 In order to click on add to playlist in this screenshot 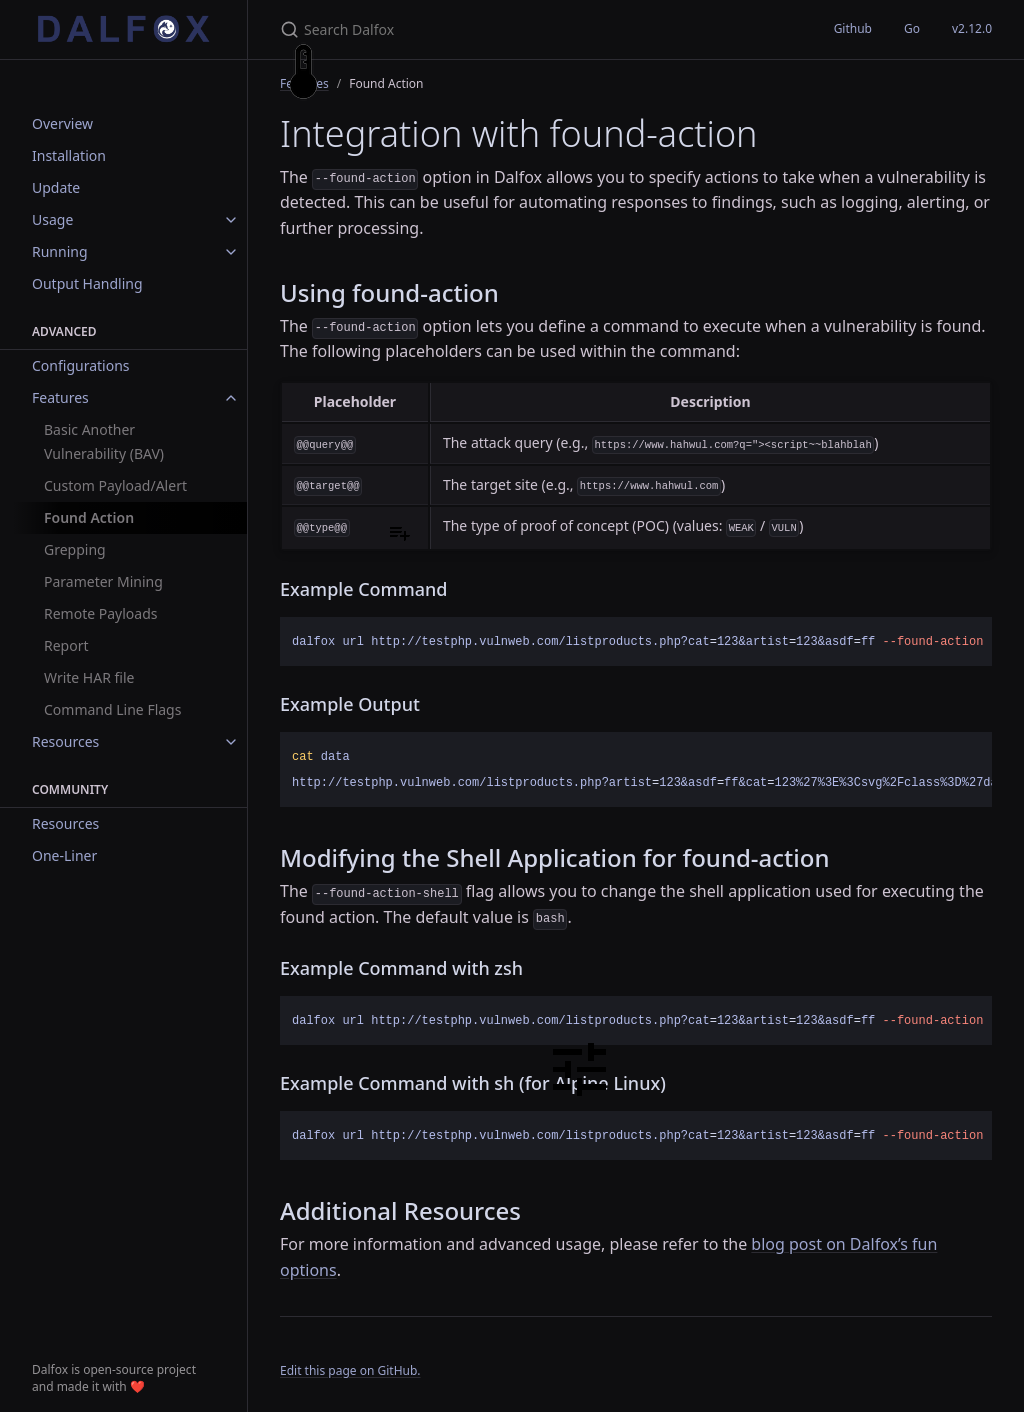, I will do `click(400, 533)`.